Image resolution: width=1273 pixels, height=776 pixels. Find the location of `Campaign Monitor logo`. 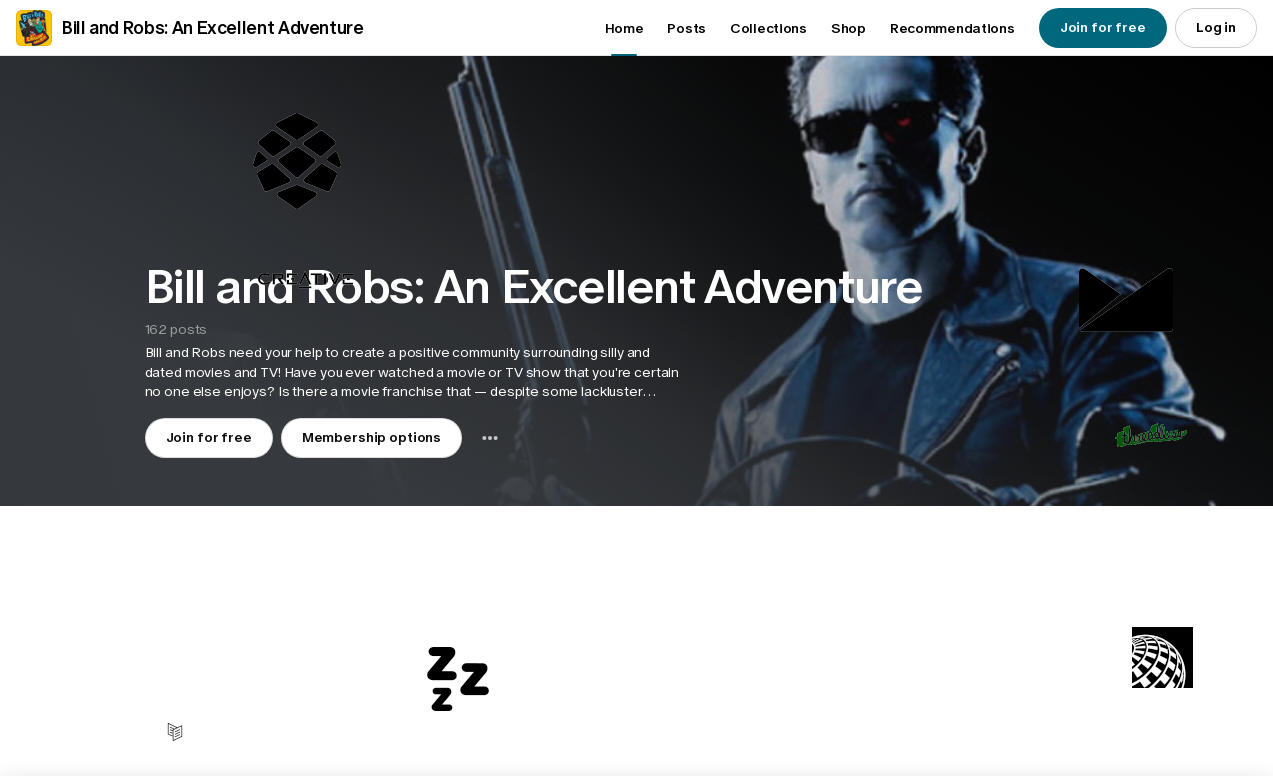

Campaign Monitor logo is located at coordinates (1126, 300).